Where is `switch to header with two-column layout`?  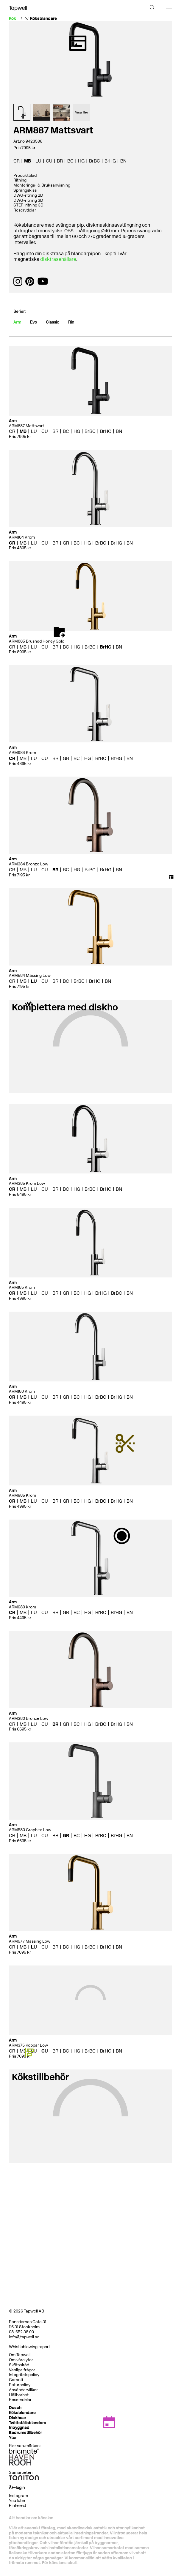
switch to header with two-column layout is located at coordinates (171, 877).